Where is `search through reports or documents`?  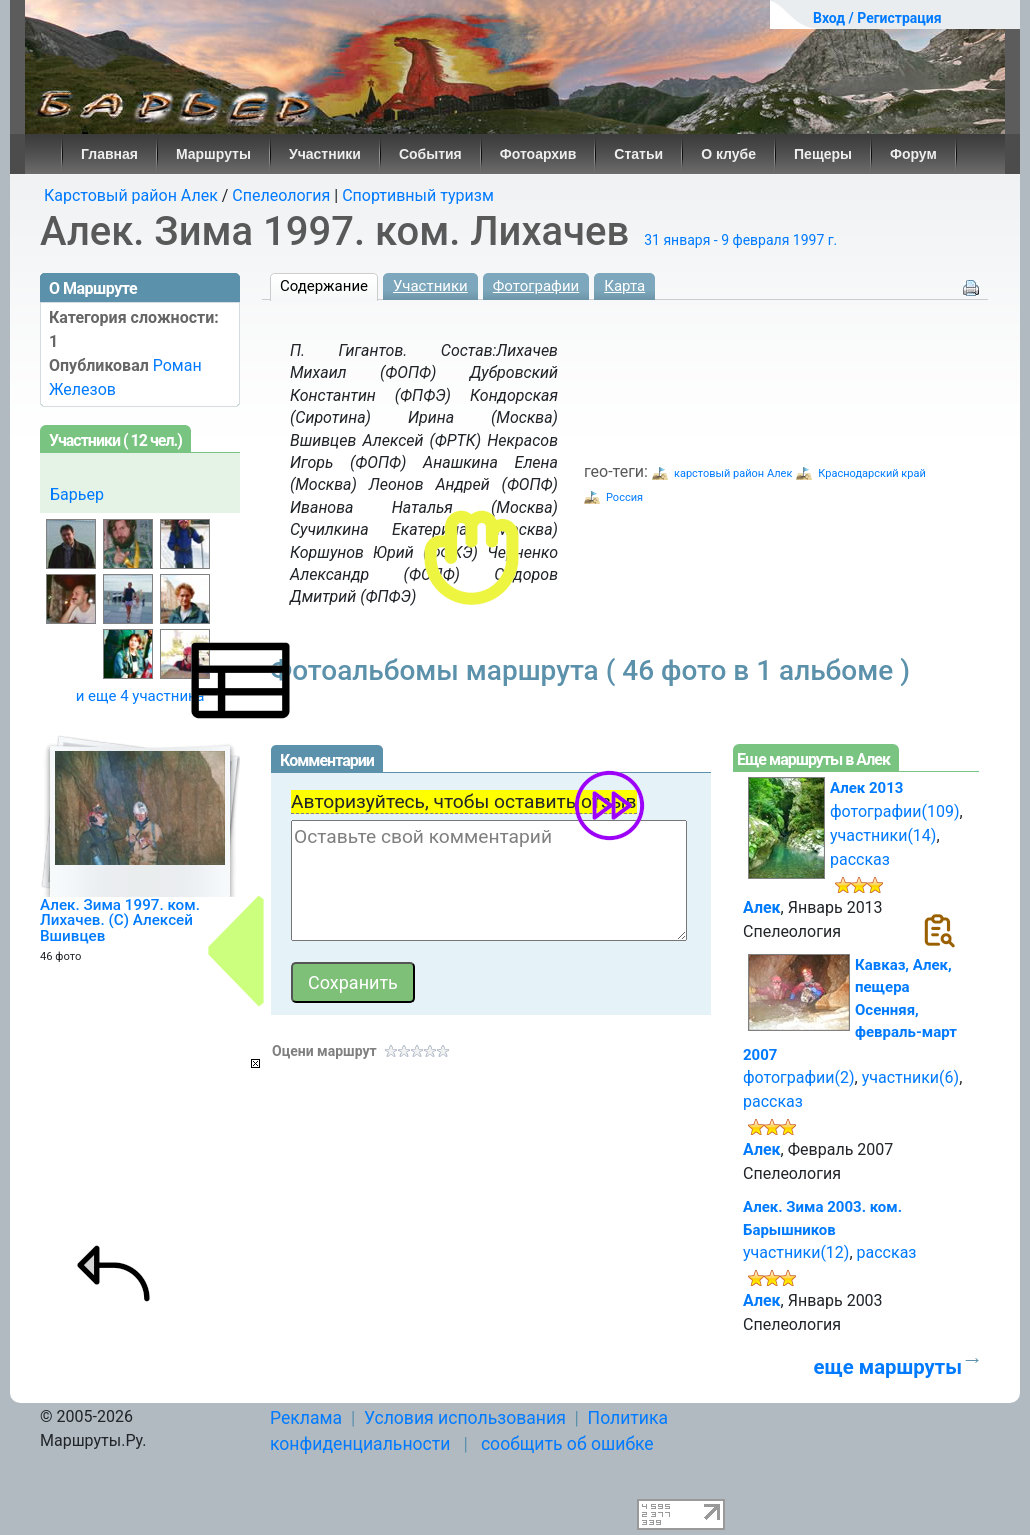 search through reports or documents is located at coordinates (939, 930).